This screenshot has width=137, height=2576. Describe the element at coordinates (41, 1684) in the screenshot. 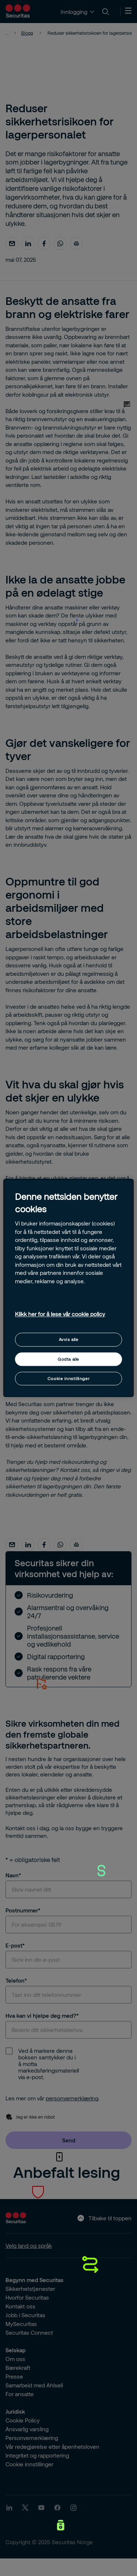

I see `mark as featured or important` at that location.